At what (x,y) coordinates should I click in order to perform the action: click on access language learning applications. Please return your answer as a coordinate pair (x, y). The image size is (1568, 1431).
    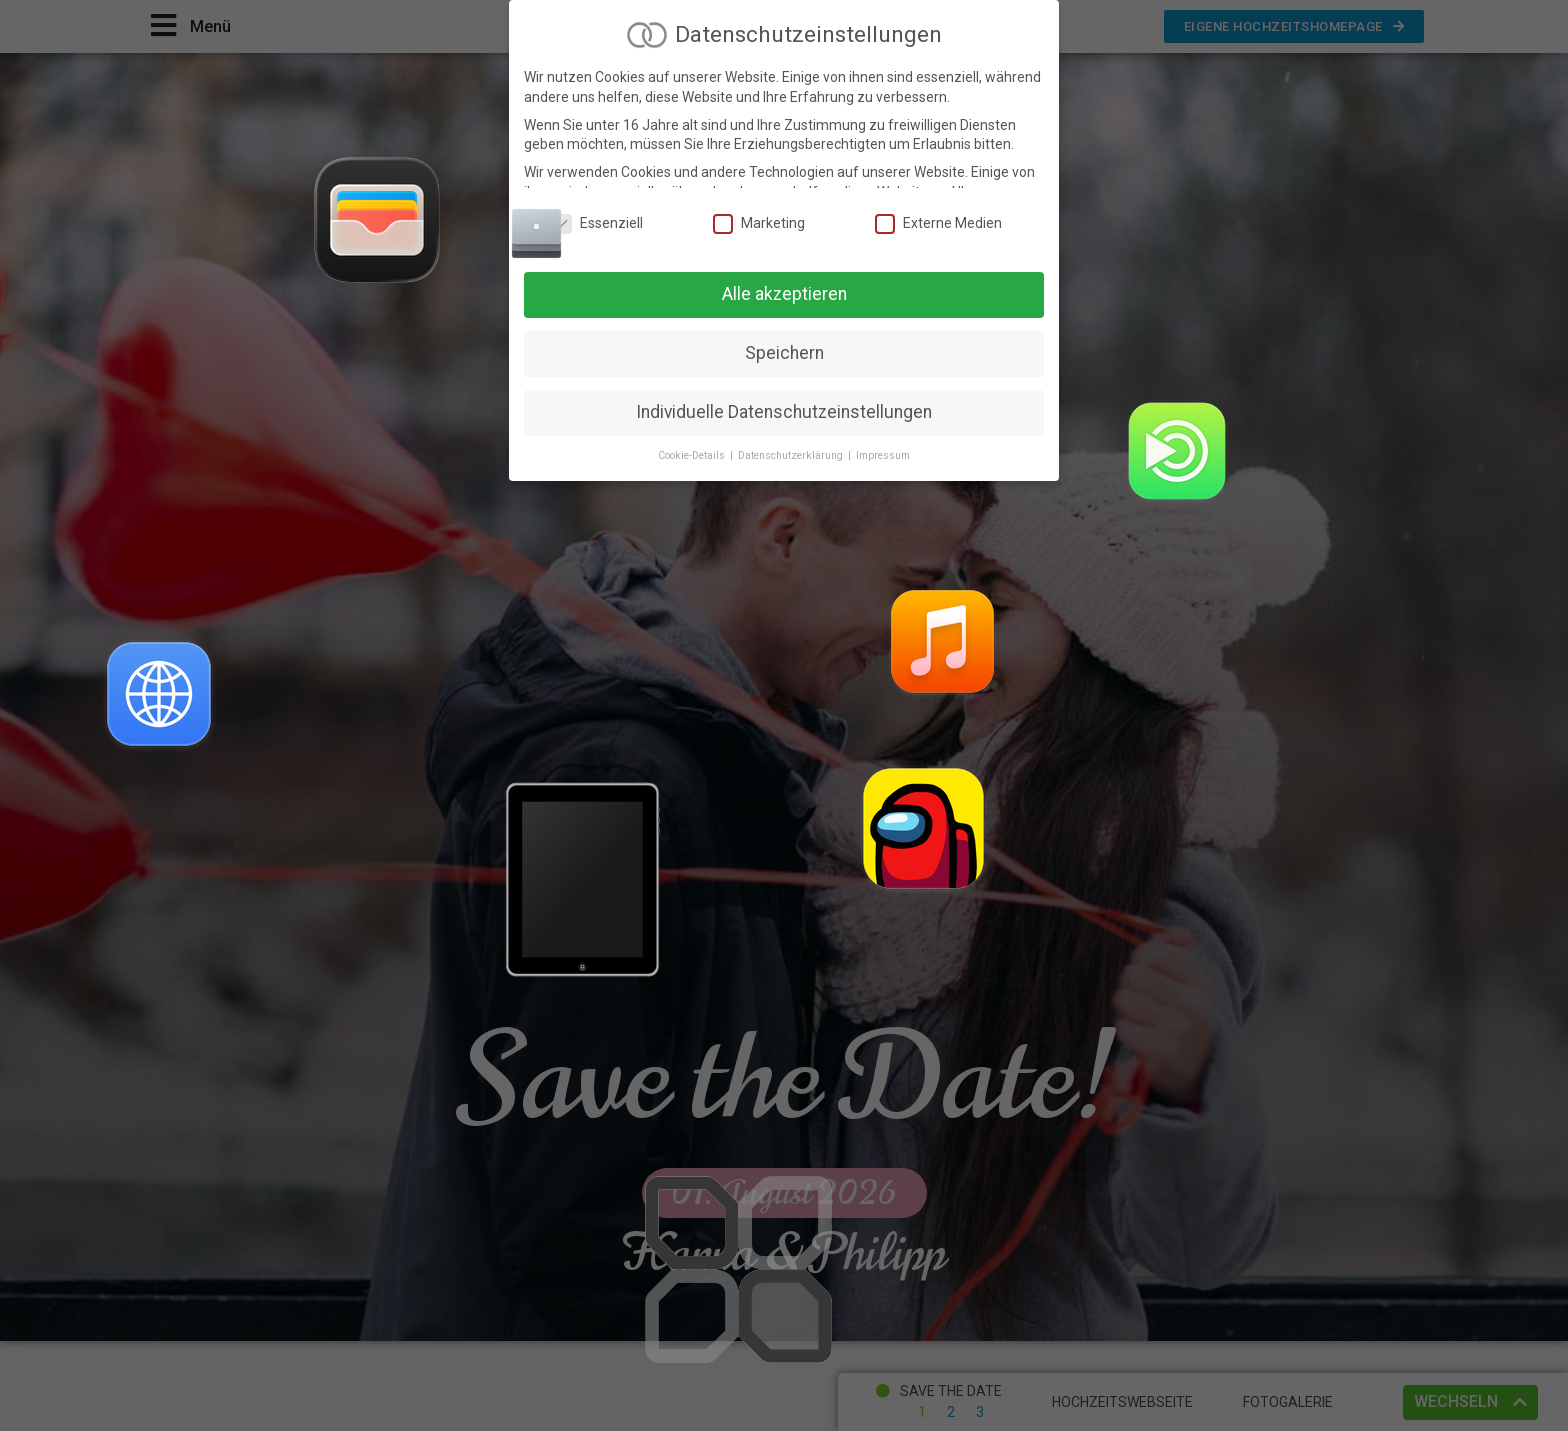
    Looking at the image, I should click on (159, 694).